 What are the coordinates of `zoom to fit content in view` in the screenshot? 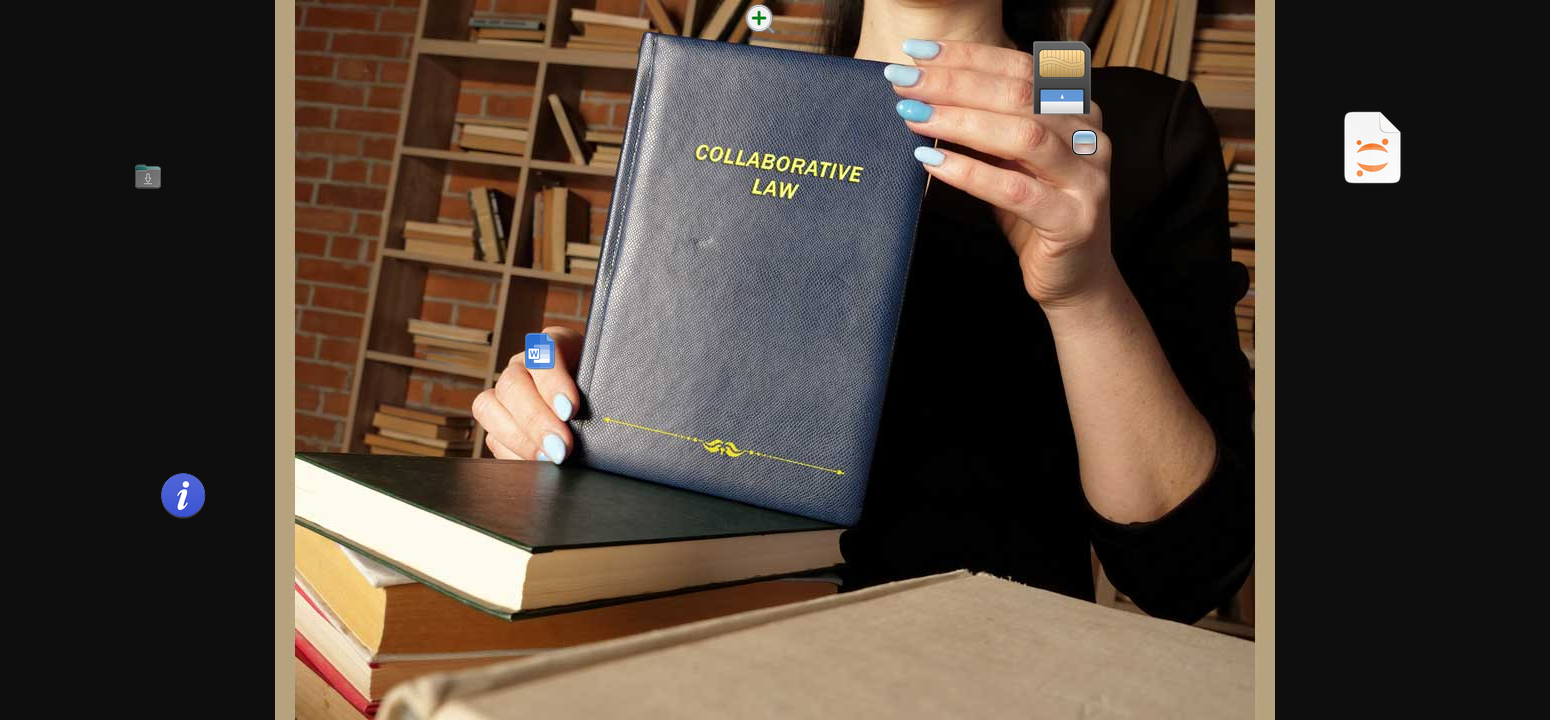 It's located at (760, 19).